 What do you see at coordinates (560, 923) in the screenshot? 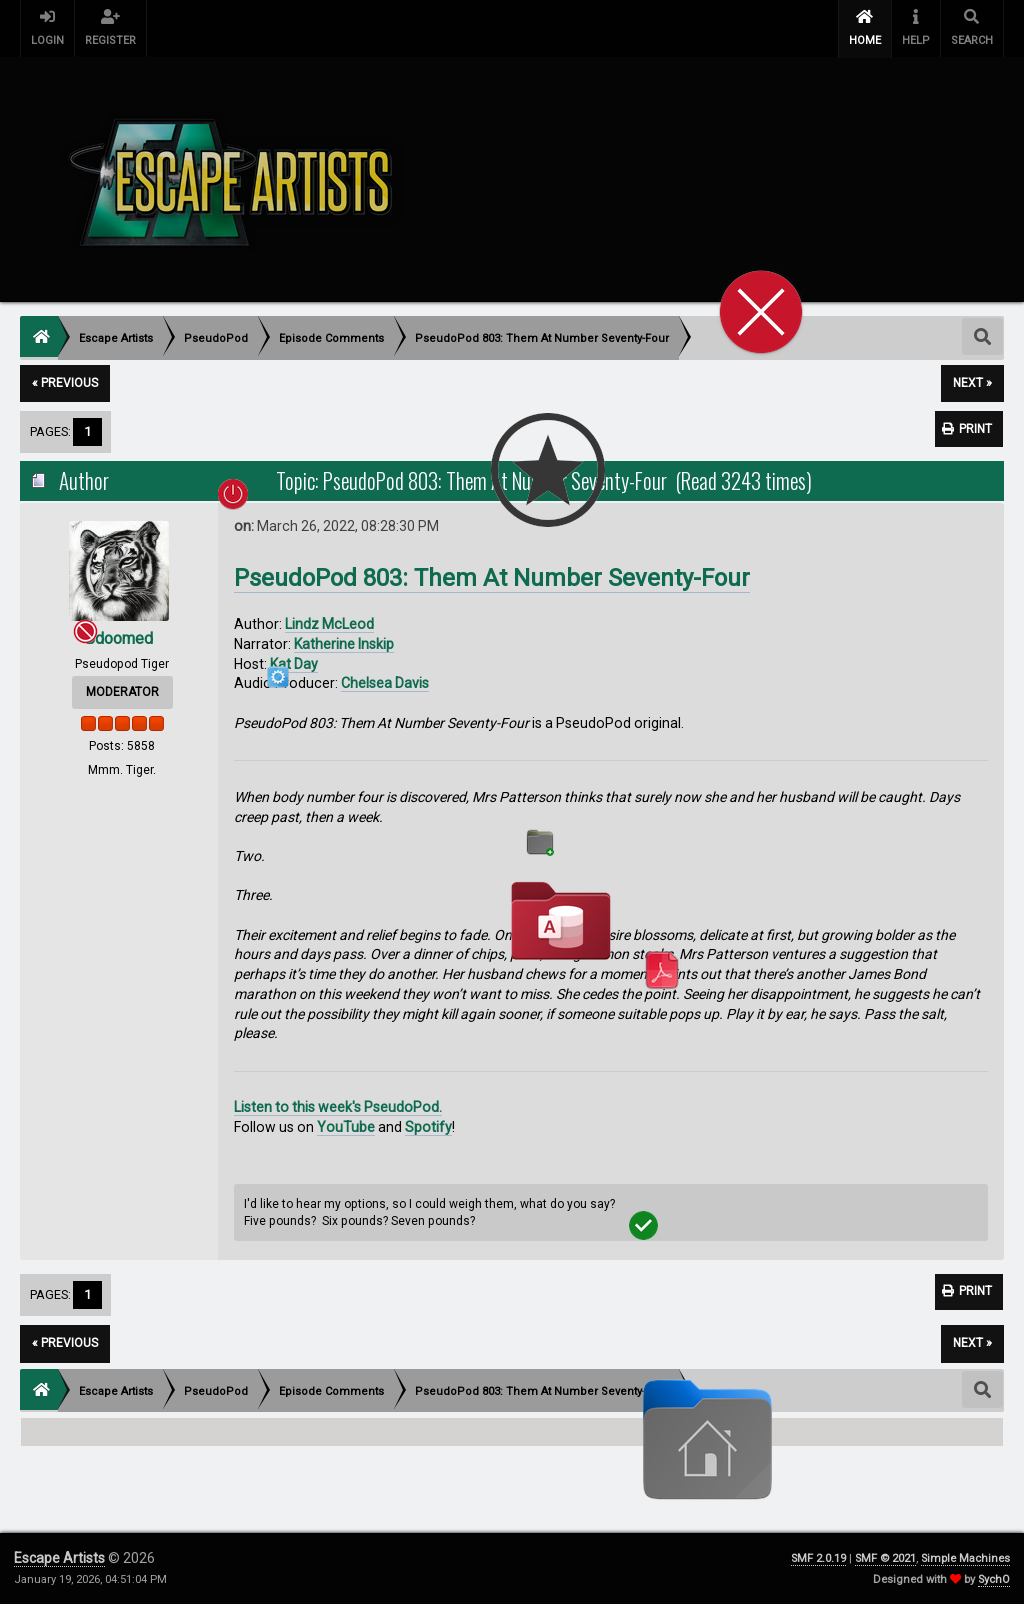
I see `folder containing microsoft access database files` at bounding box center [560, 923].